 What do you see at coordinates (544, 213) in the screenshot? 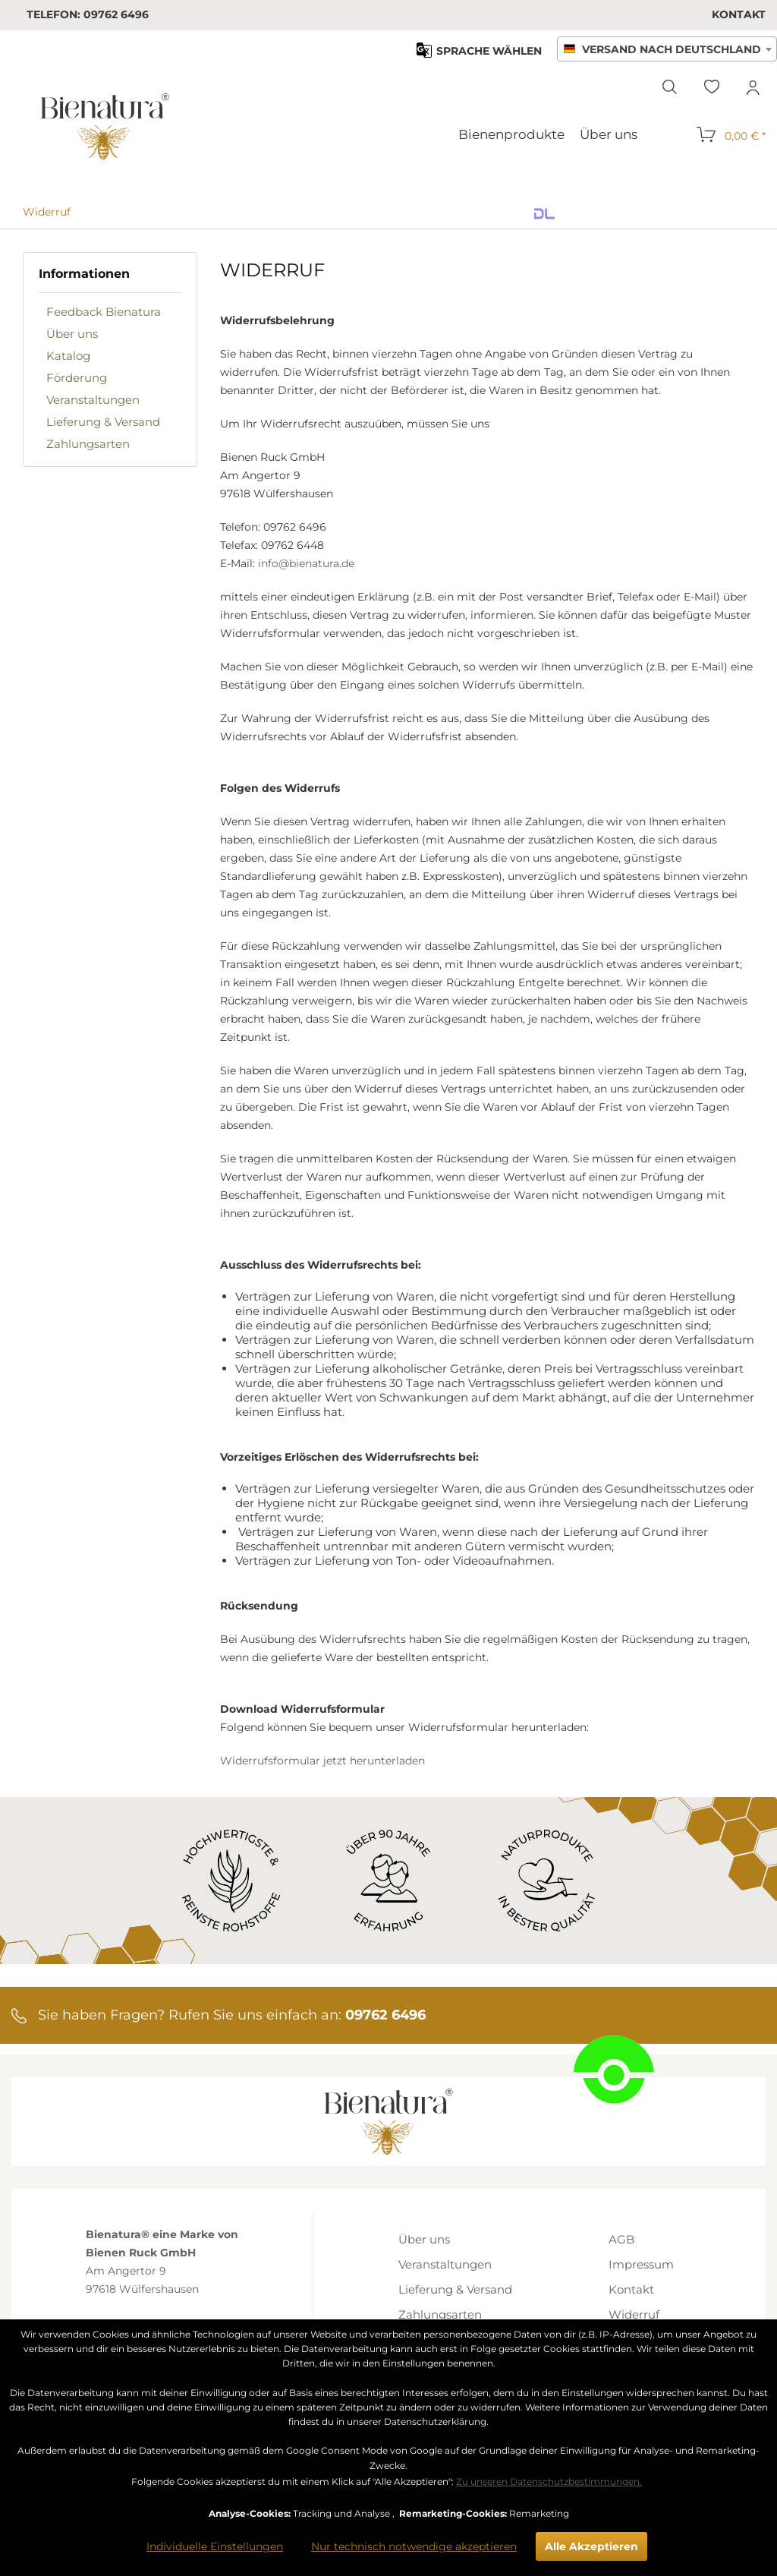
I see `debrid-link service logo` at bounding box center [544, 213].